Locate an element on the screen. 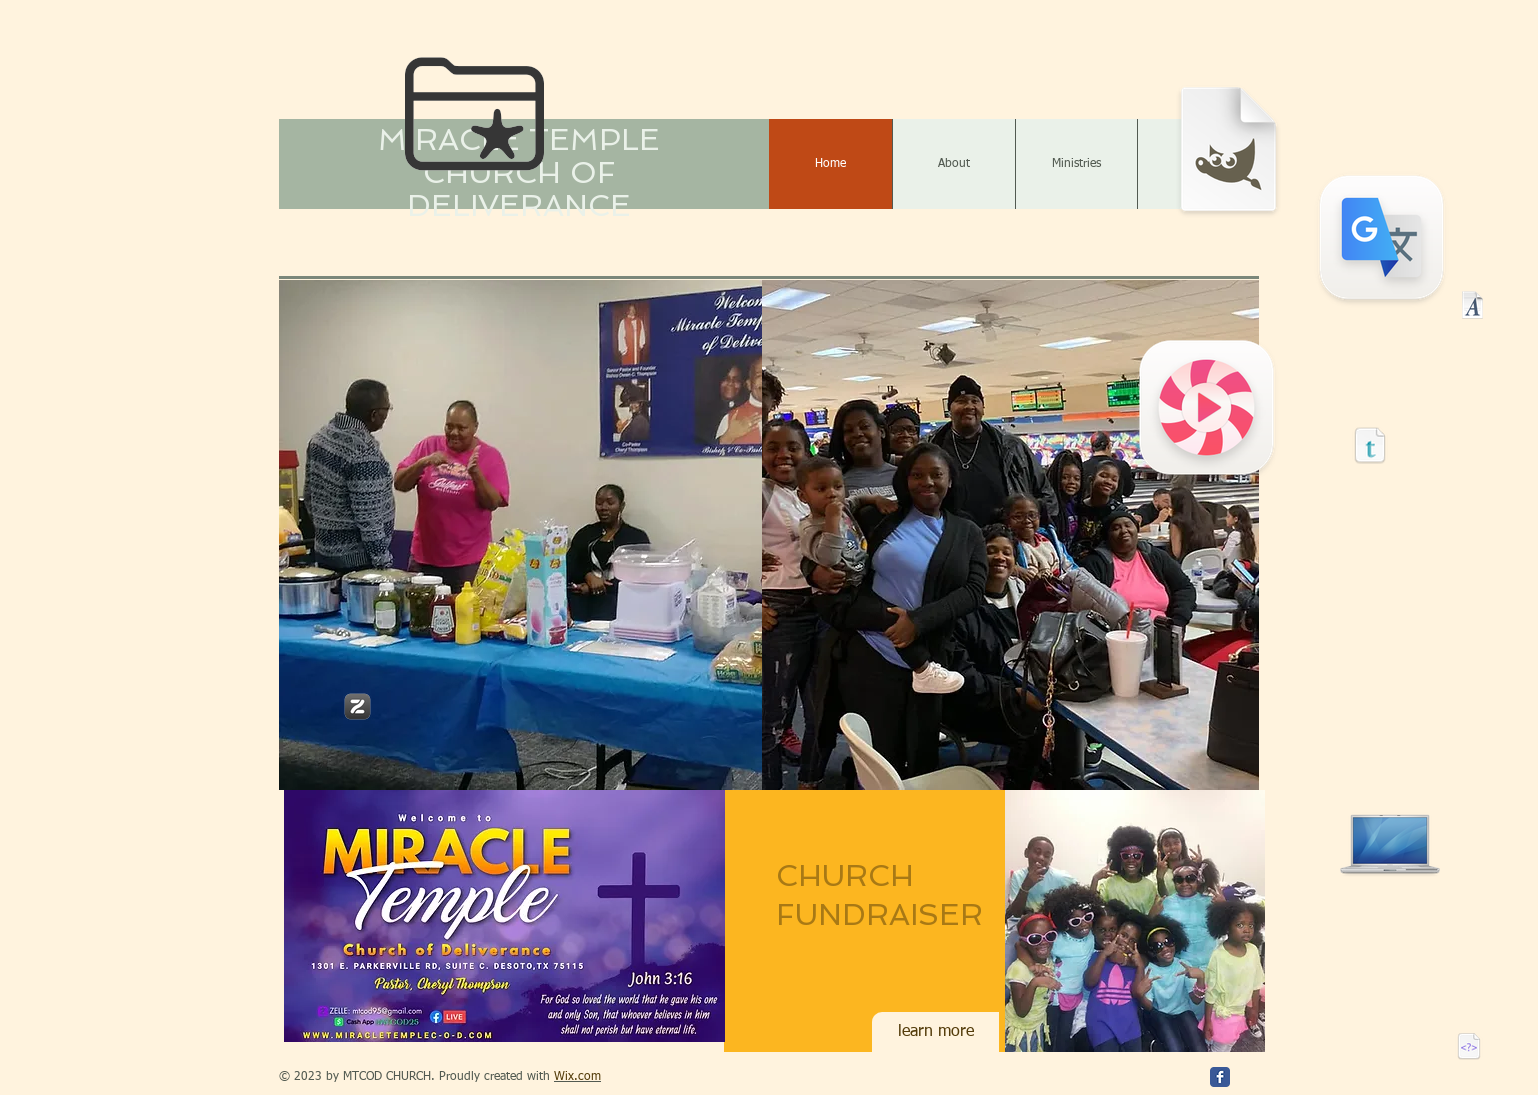 The width and height of the screenshot is (1538, 1095). a typst document file is located at coordinates (1370, 445).